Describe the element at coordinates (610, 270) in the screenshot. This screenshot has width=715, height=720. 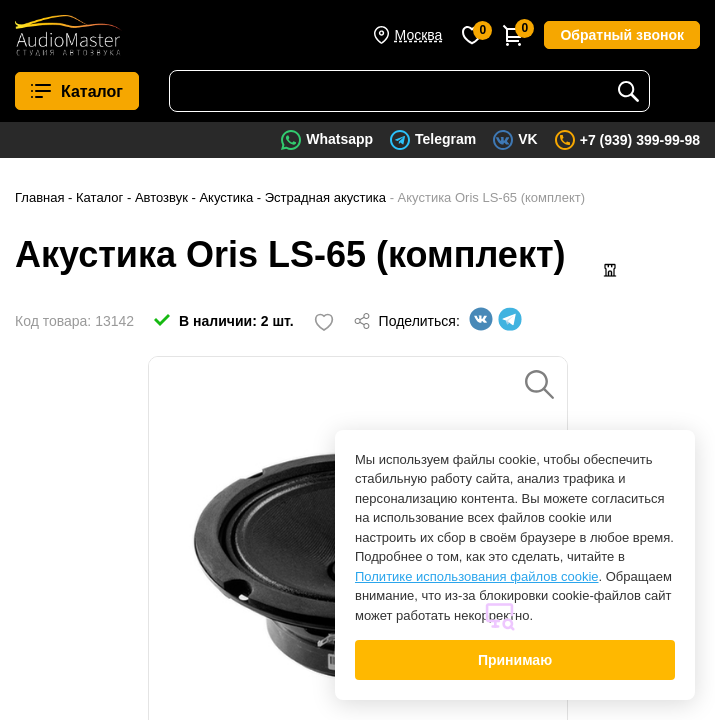
I see `access castle or fortress-themed game content` at that location.